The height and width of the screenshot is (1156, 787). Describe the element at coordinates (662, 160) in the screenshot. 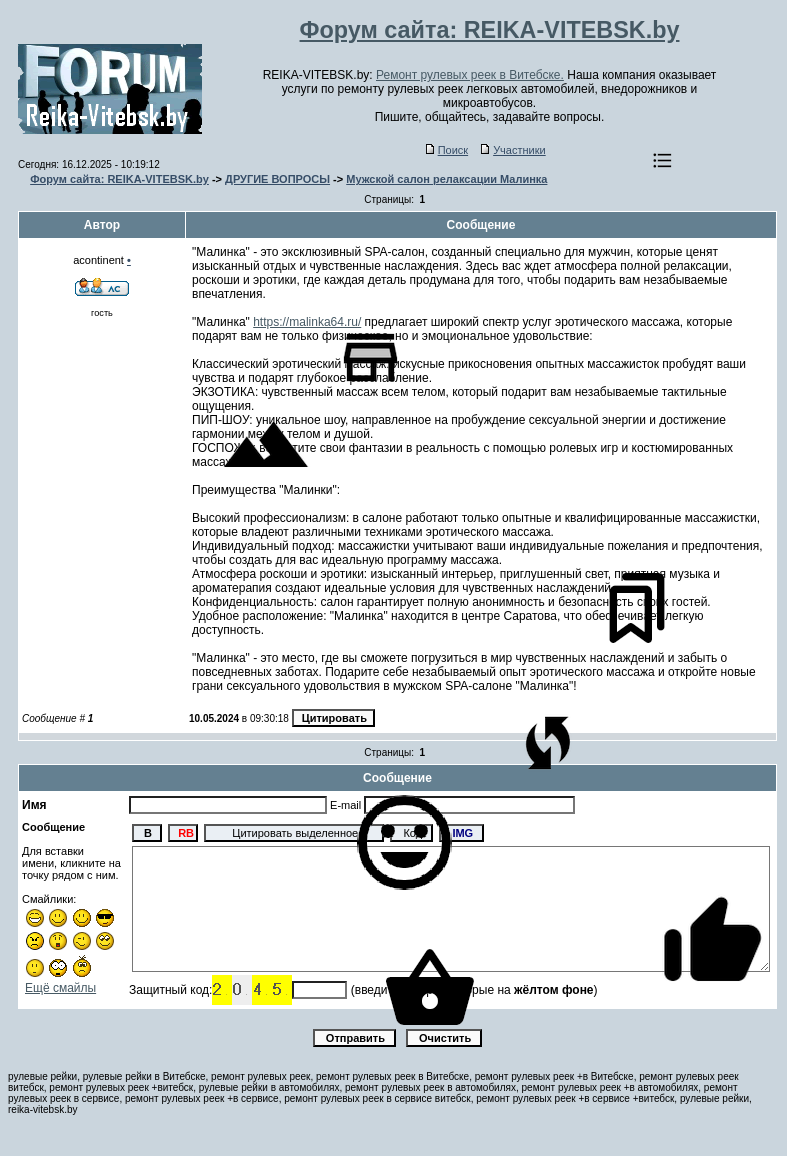

I see `switch to list view` at that location.